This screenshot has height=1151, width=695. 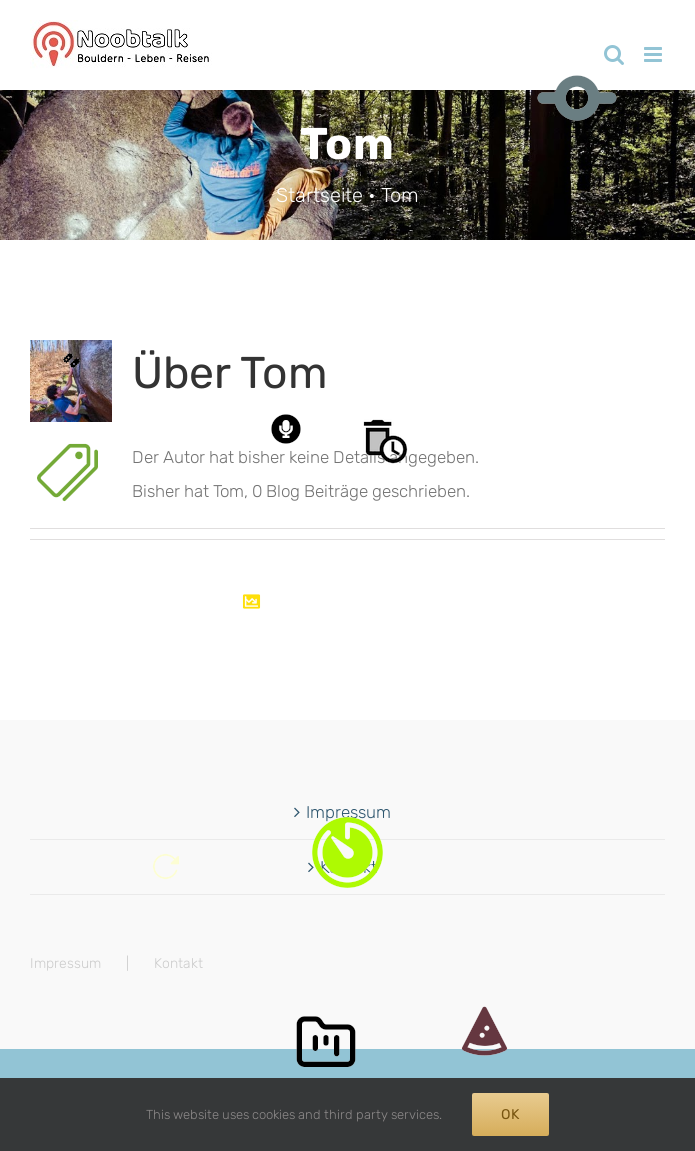 I want to click on open kanban board folder, so click(x=326, y=1043).